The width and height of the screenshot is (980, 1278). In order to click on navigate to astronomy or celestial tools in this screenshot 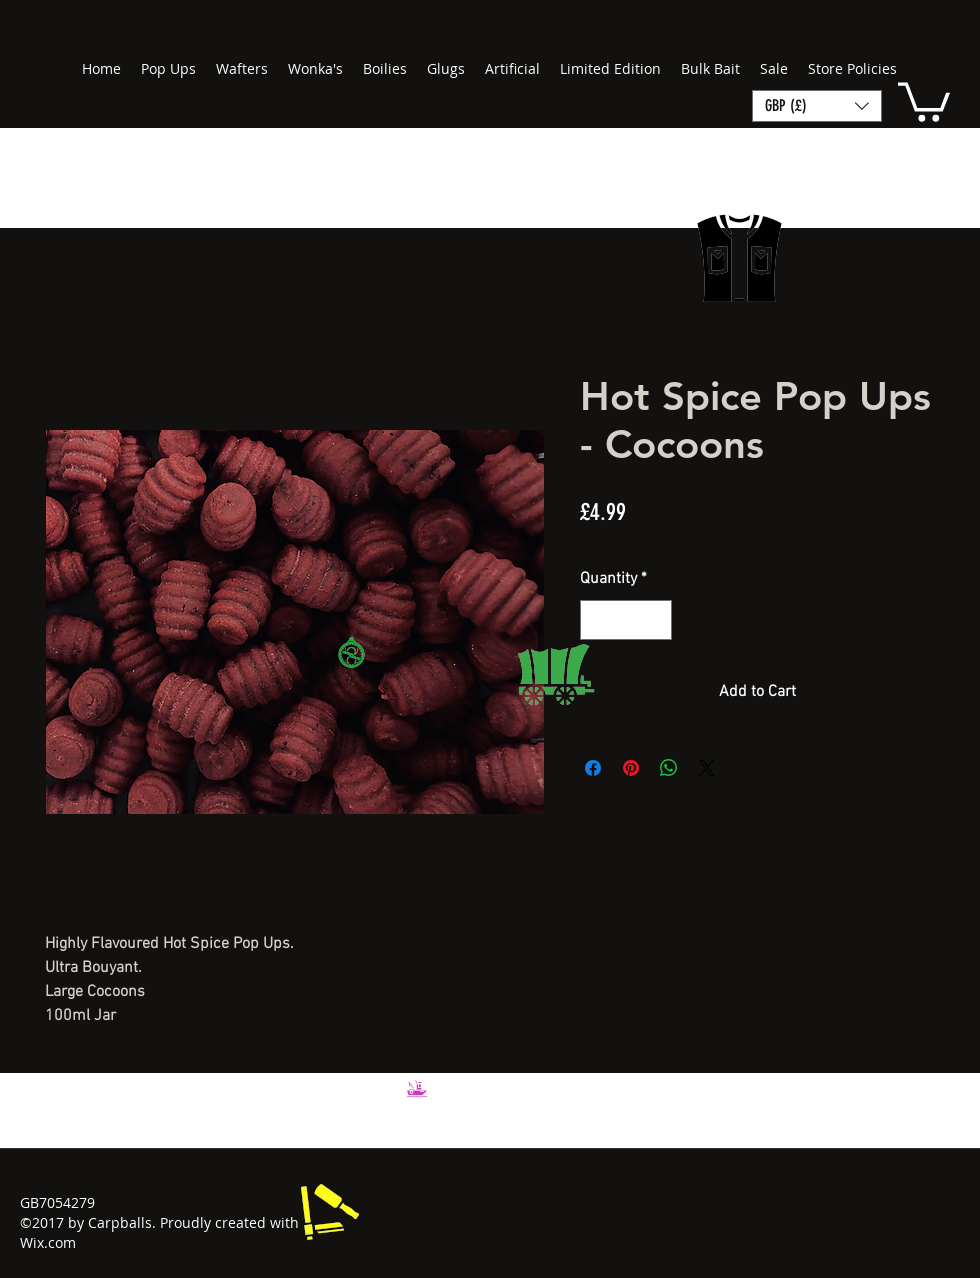, I will do `click(351, 652)`.